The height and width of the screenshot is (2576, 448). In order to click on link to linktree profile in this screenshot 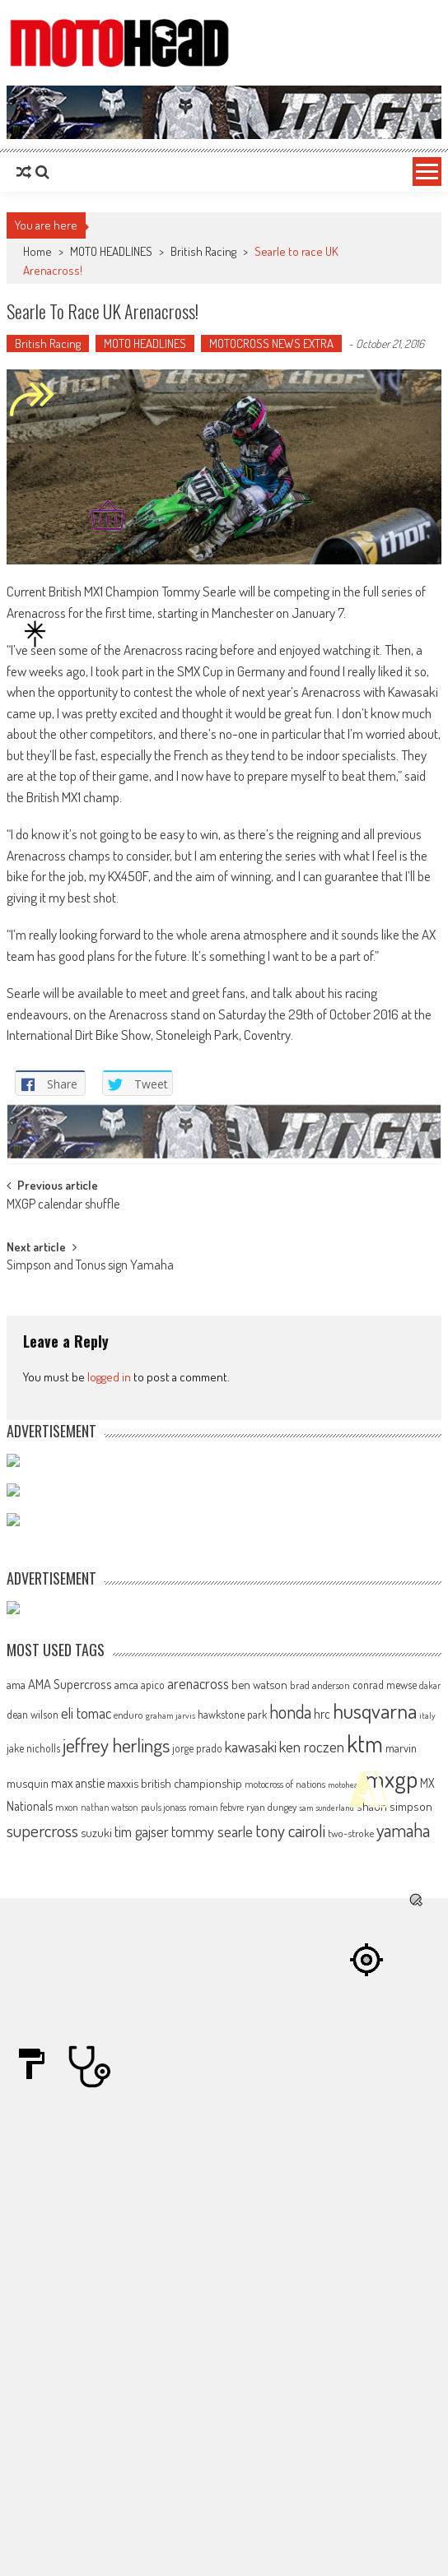, I will do `click(35, 634)`.